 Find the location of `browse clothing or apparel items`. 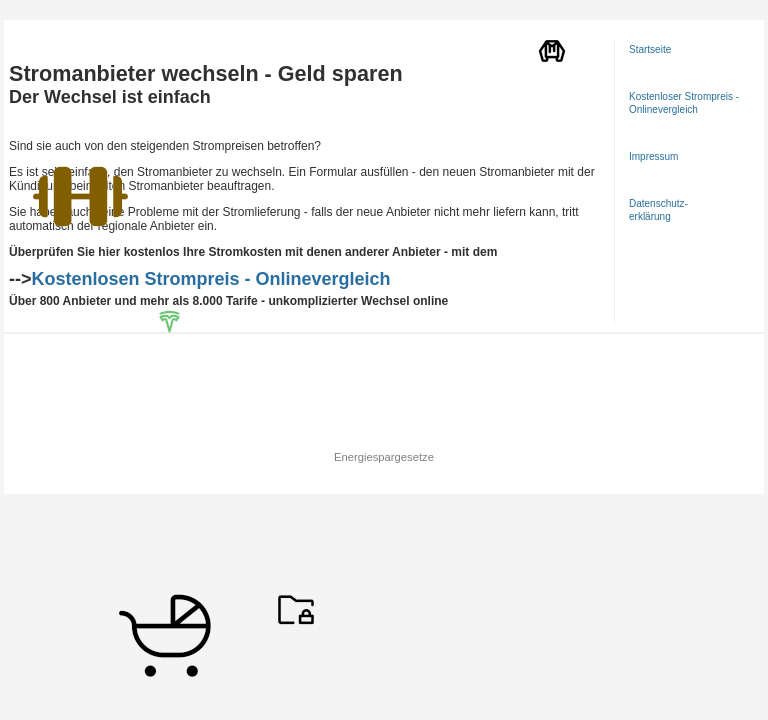

browse clothing or apparel items is located at coordinates (552, 51).